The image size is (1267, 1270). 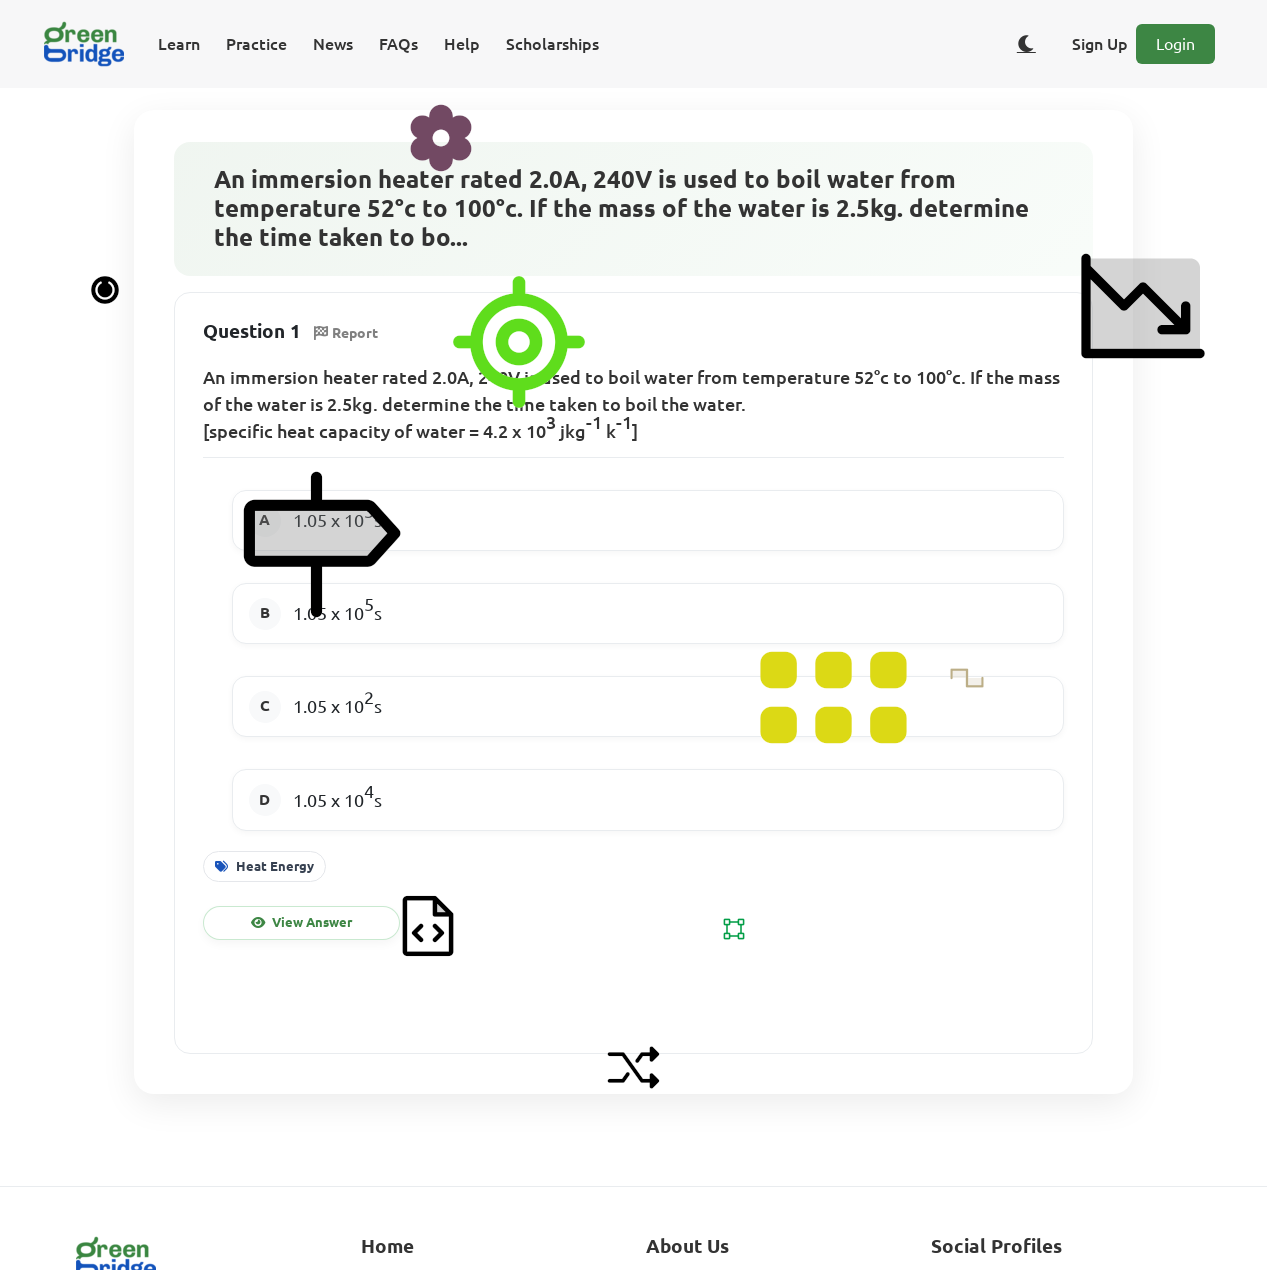 I want to click on toggle square wave audio signal, so click(x=967, y=678).